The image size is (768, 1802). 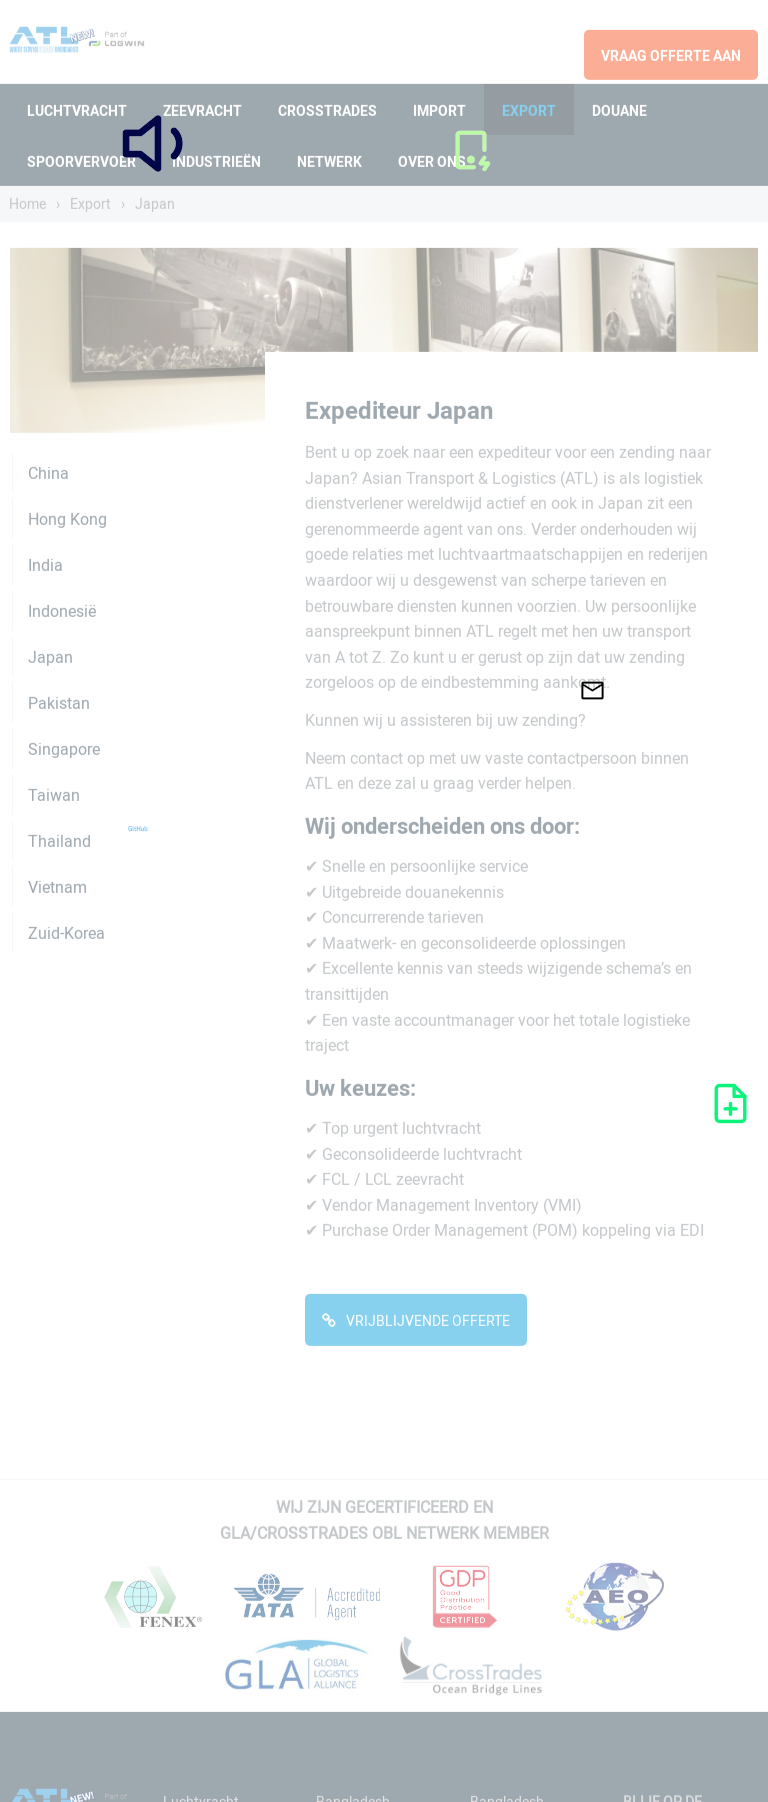 What do you see at coordinates (138, 828) in the screenshot?
I see `link to GitHub repository` at bounding box center [138, 828].